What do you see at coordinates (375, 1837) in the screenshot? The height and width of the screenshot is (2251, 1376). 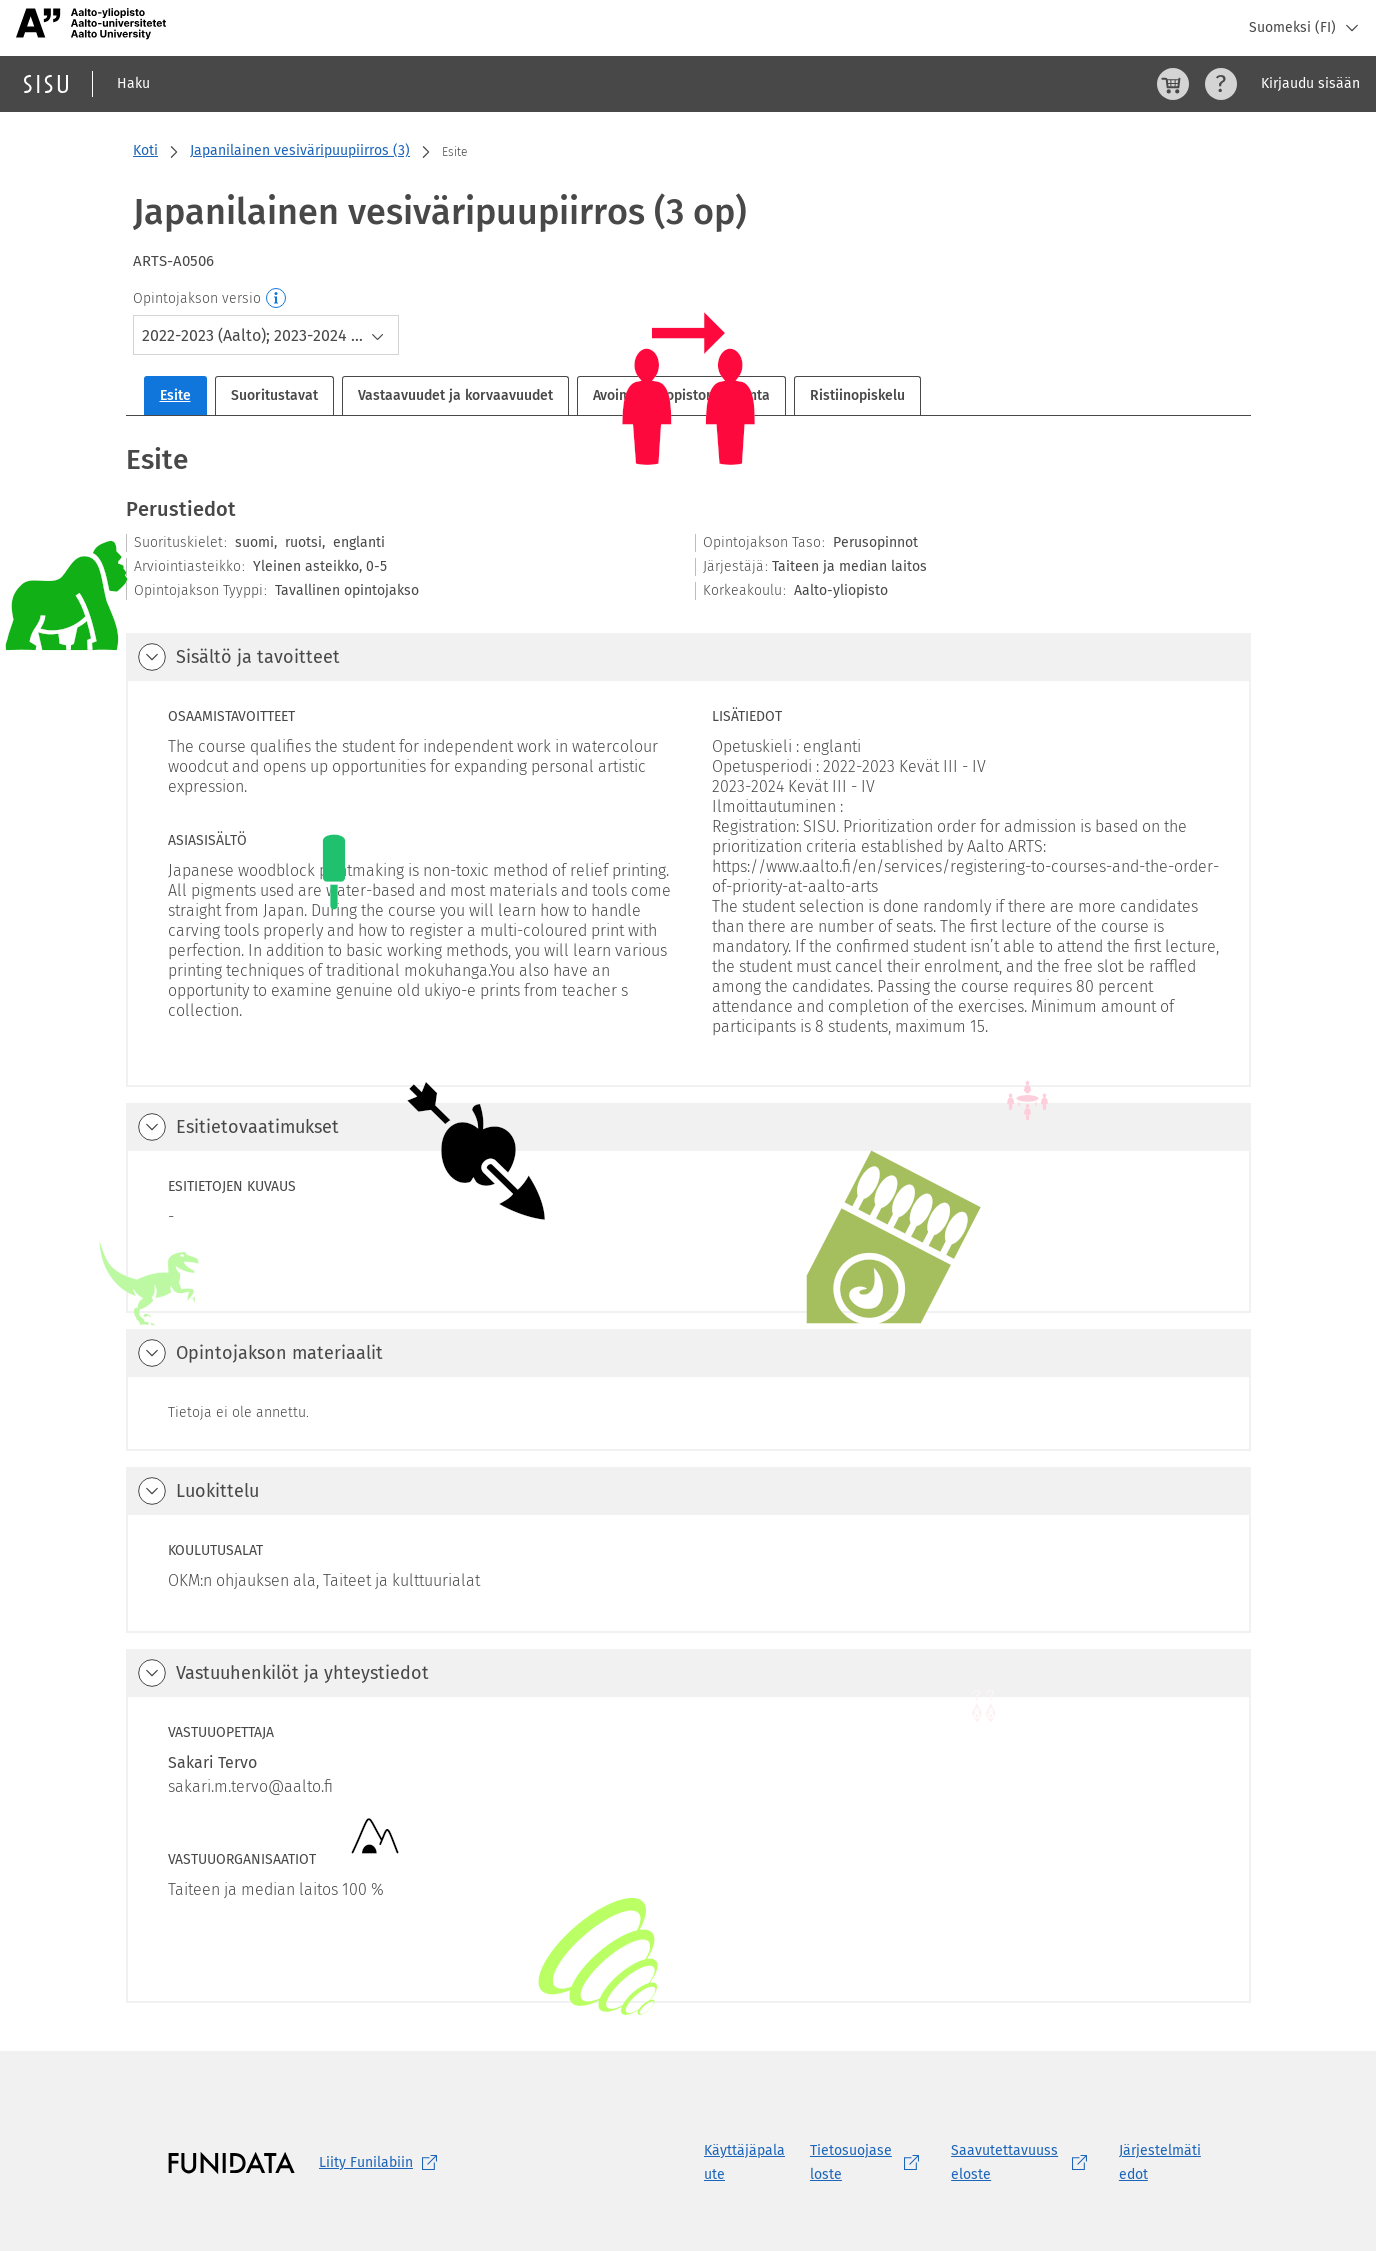 I see `explore cave or dungeon location` at bounding box center [375, 1837].